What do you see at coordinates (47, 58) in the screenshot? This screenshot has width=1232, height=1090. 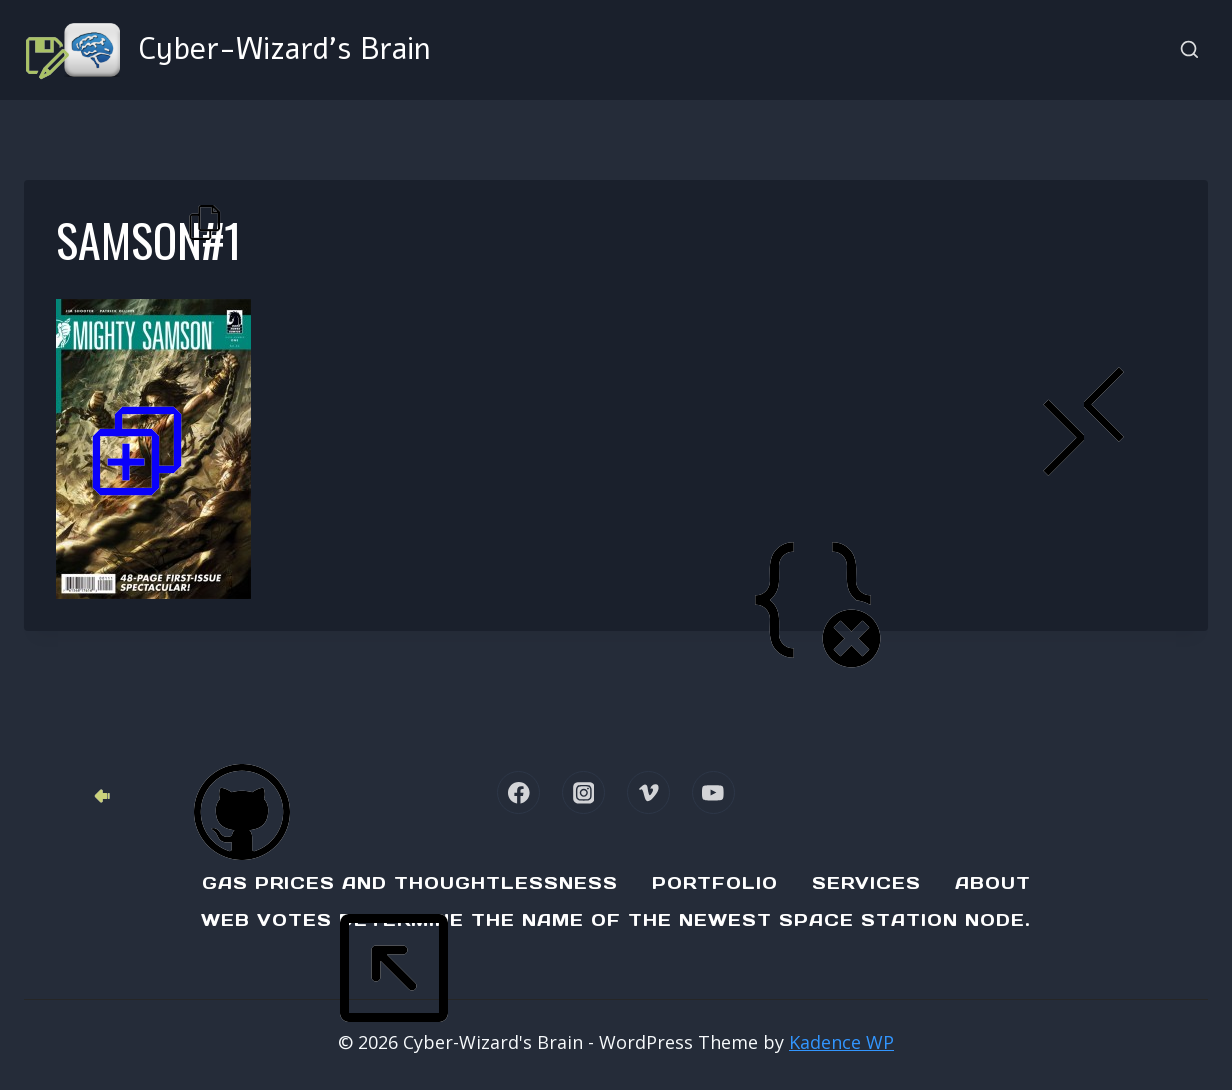 I see `save file with a new name or location` at bounding box center [47, 58].